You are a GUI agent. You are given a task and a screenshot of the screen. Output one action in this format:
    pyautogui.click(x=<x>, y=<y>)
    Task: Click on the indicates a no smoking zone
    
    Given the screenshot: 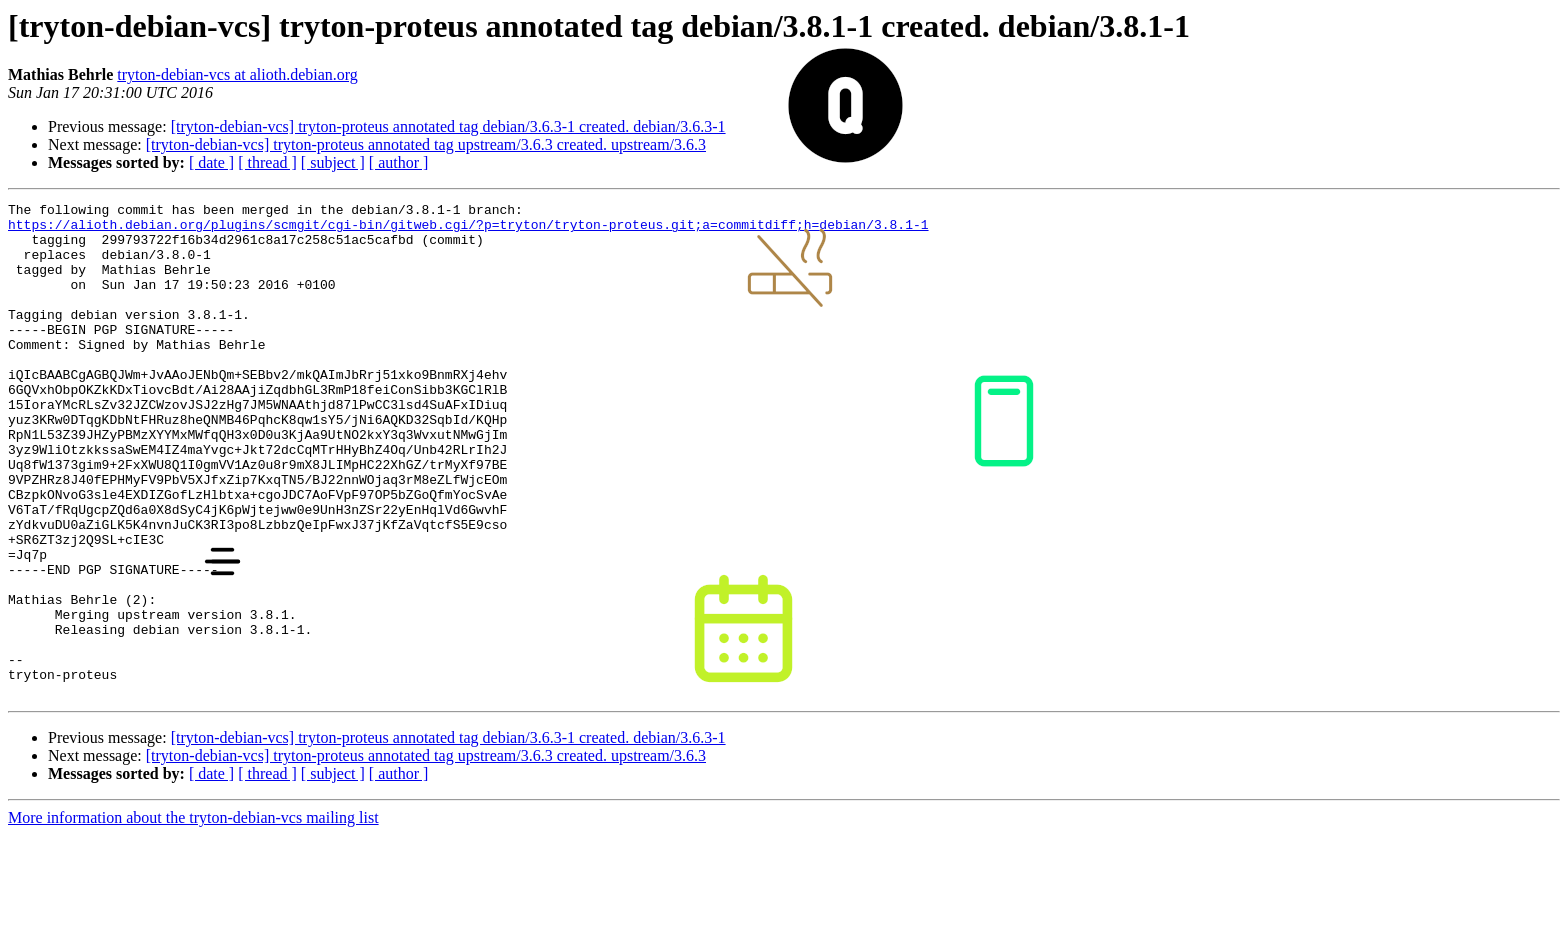 What is the action you would take?
    pyautogui.click(x=790, y=271)
    